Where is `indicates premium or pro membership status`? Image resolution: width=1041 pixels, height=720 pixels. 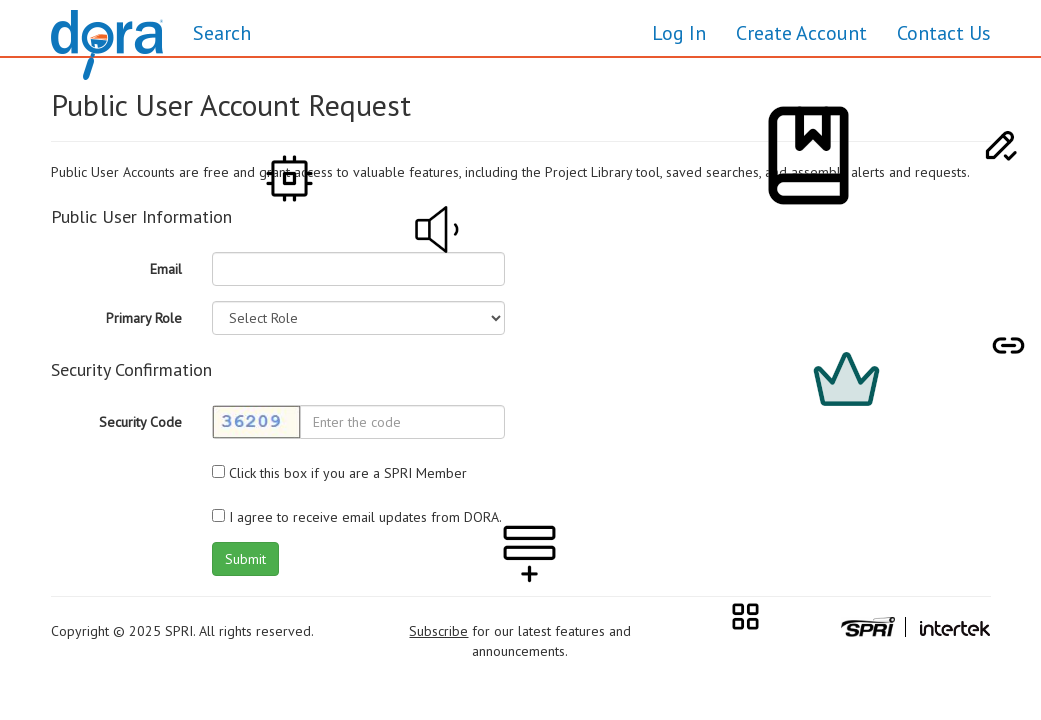
indicates premium or pro membership status is located at coordinates (846, 382).